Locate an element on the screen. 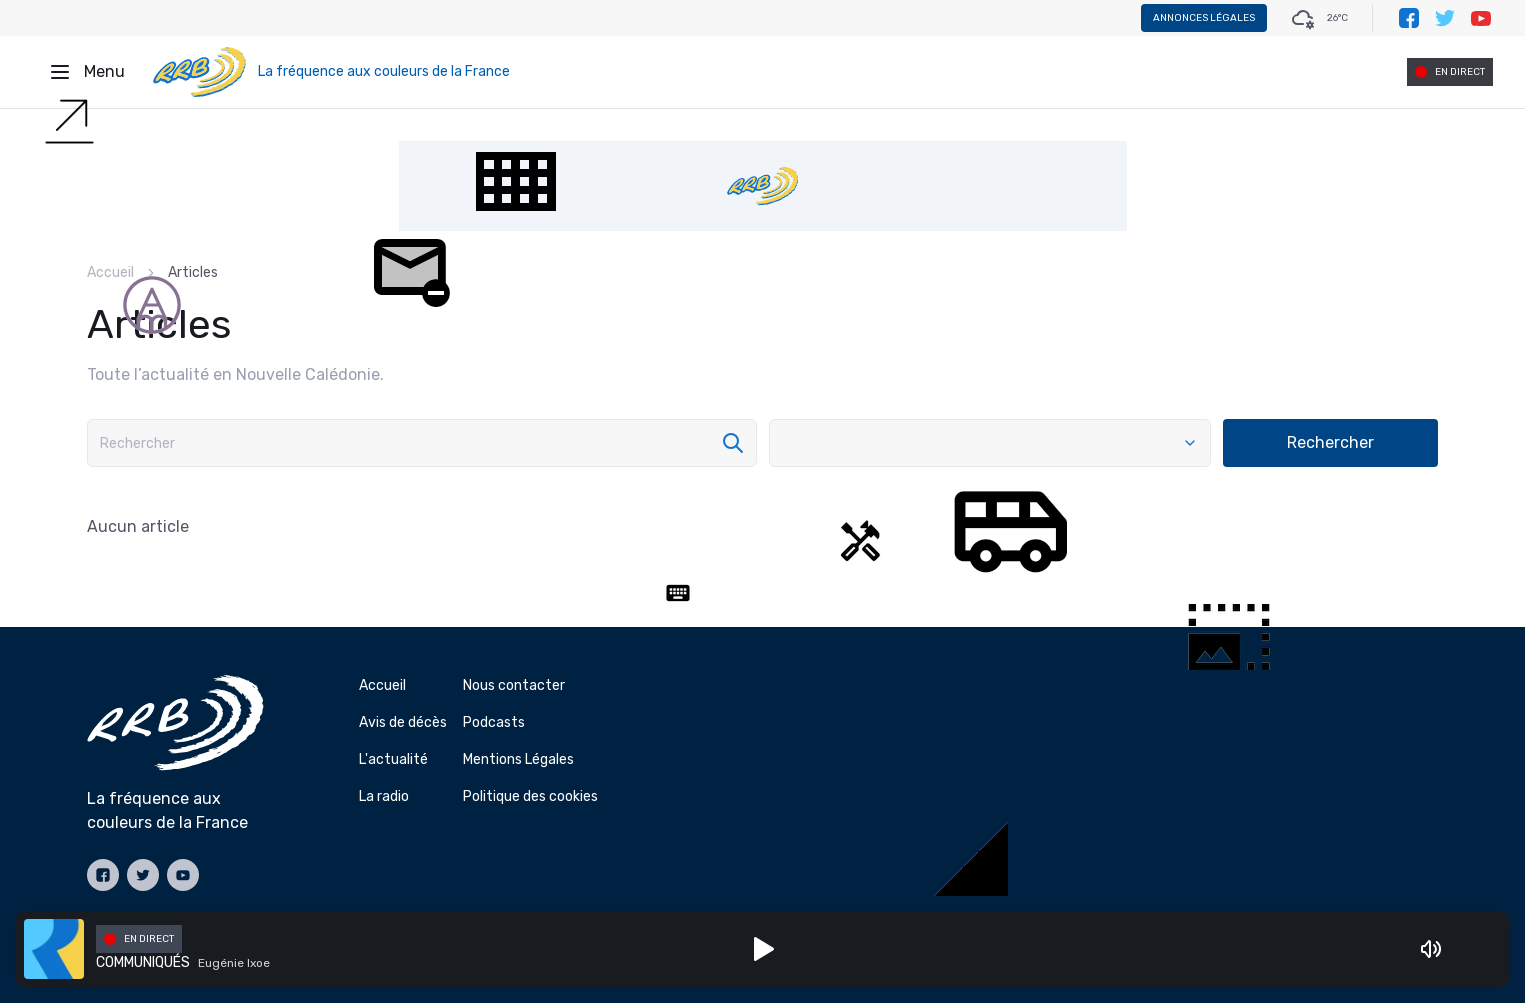  resize image to large format is located at coordinates (1229, 637).